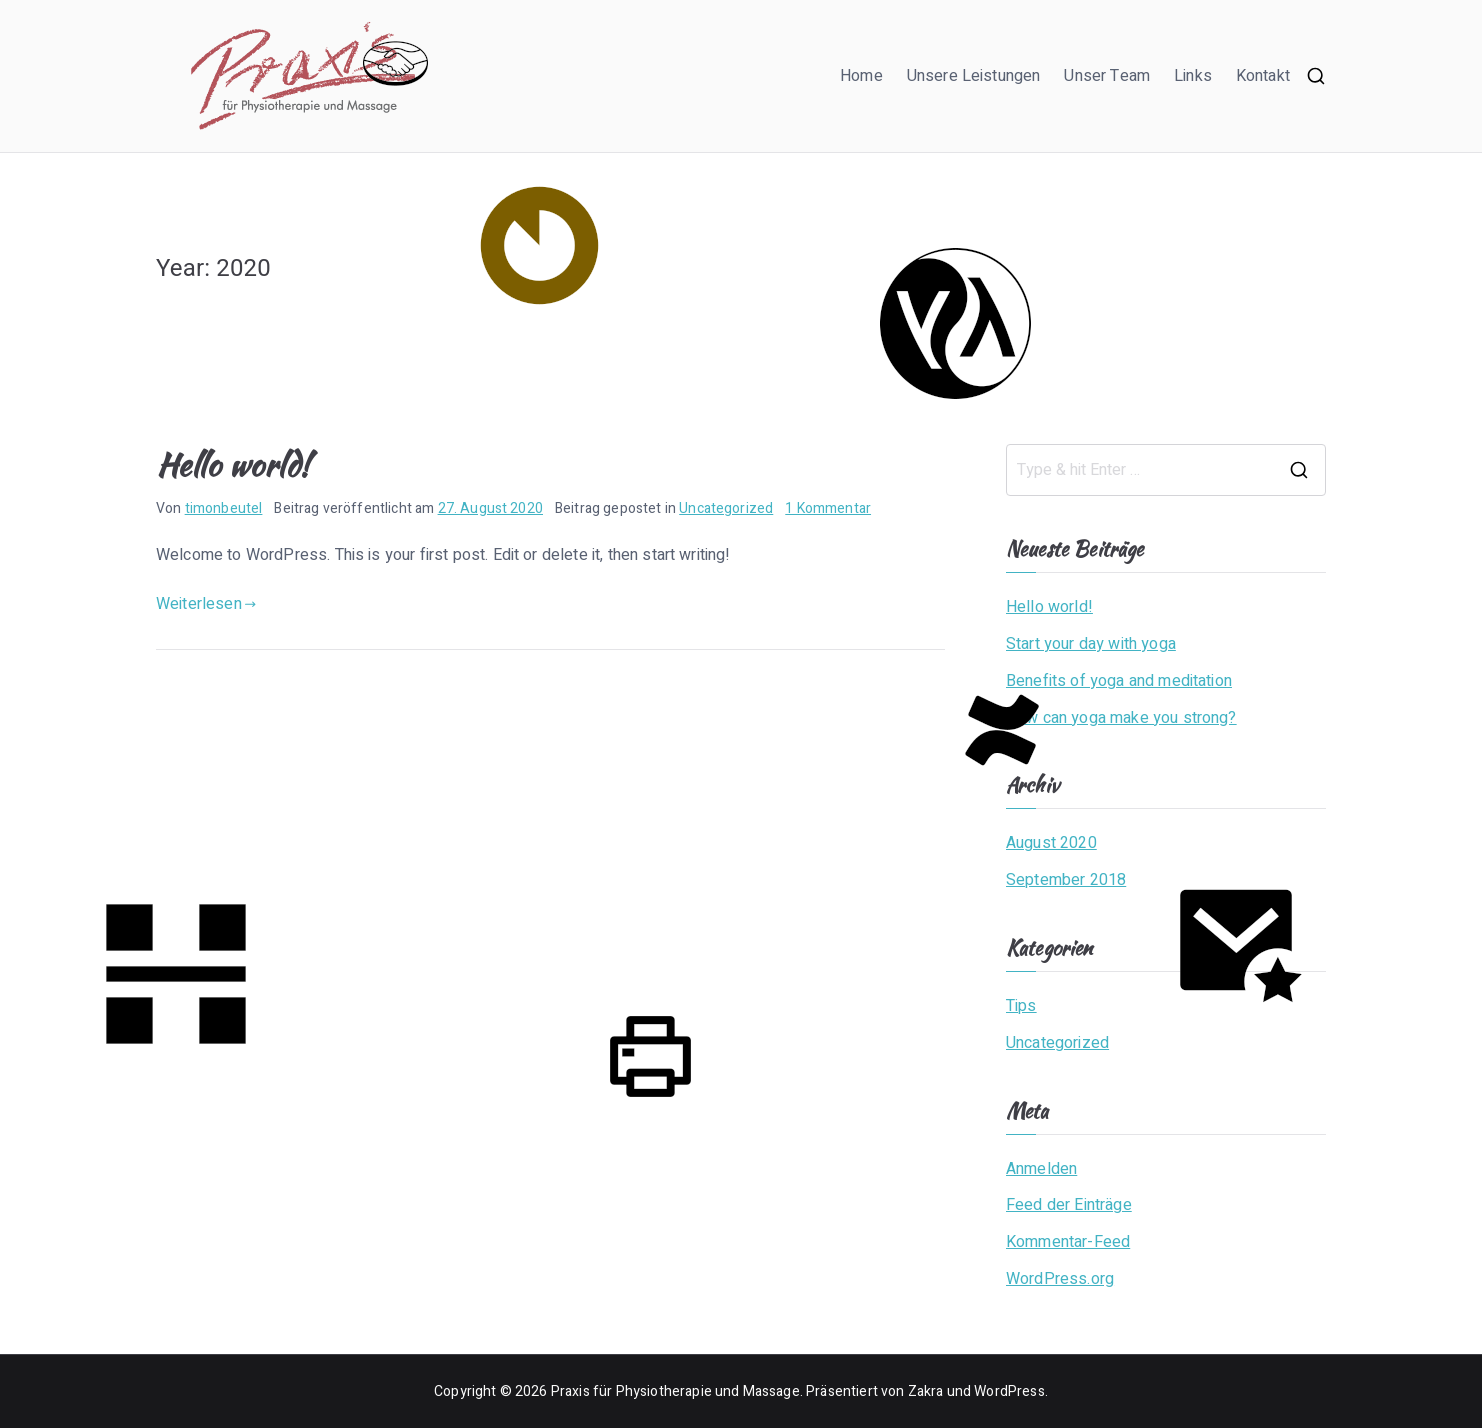 The image size is (1482, 1428). What do you see at coordinates (539, 245) in the screenshot?
I see `loading progress indicator at approximately 70% complete` at bounding box center [539, 245].